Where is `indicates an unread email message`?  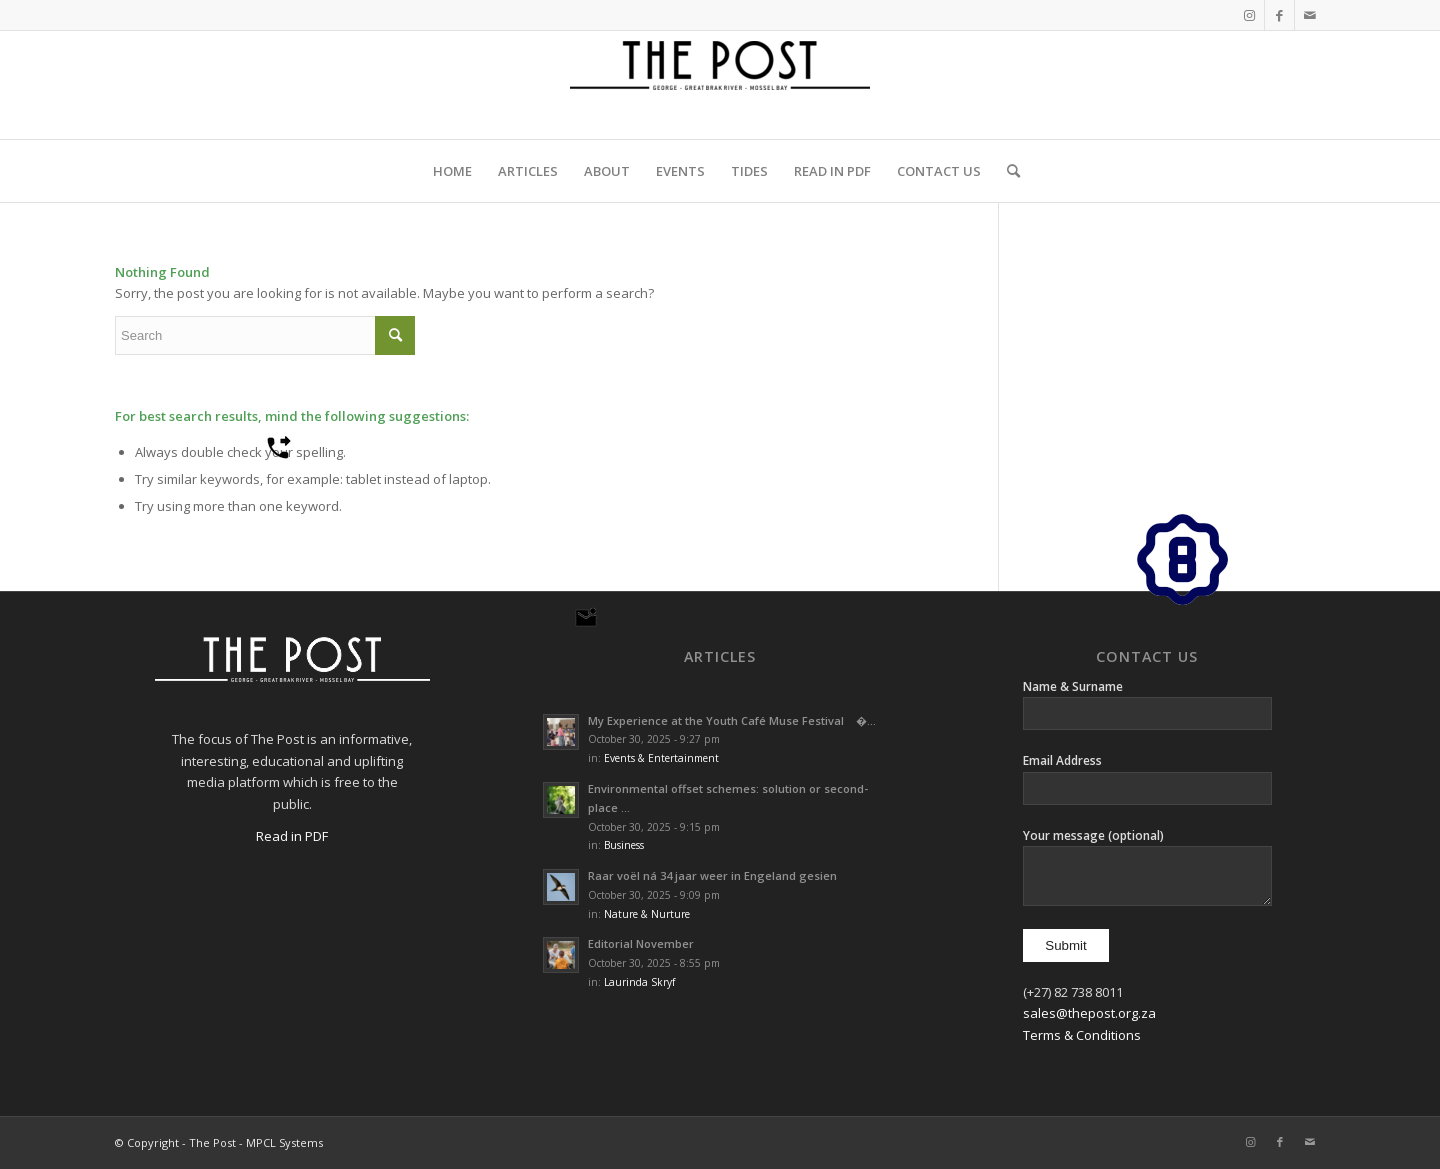 indicates an unread email message is located at coordinates (586, 618).